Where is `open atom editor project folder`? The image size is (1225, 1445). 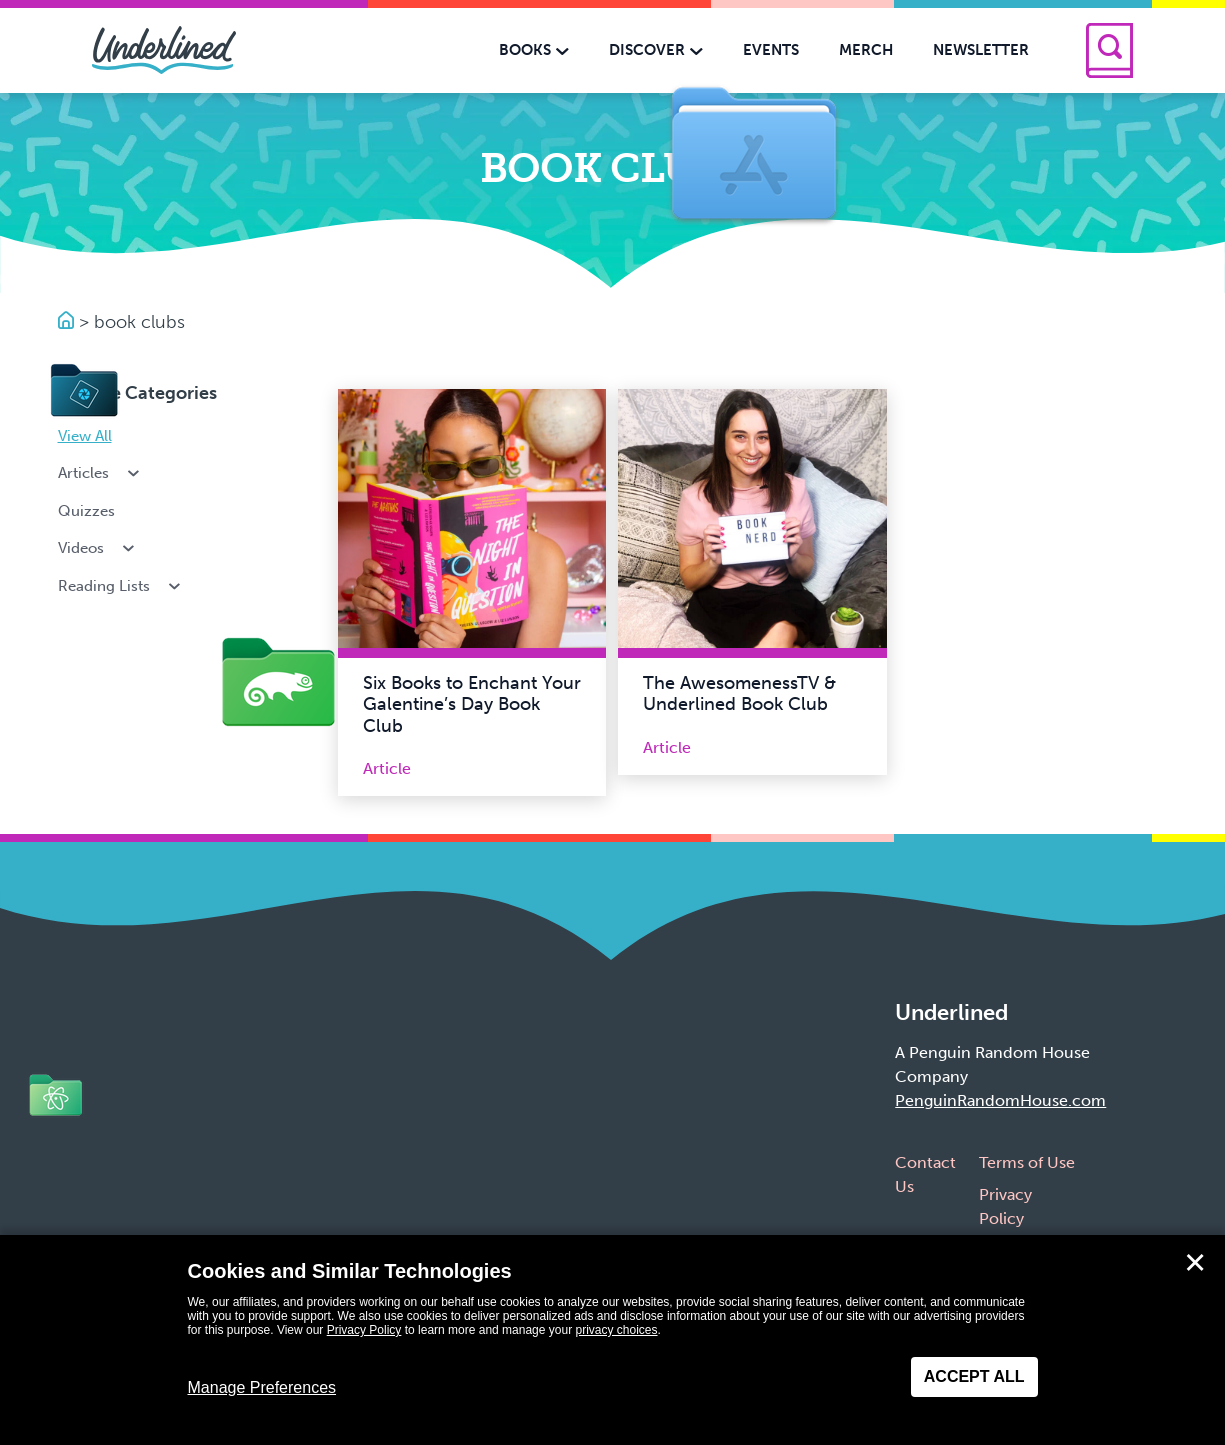 open atom editor project folder is located at coordinates (55, 1096).